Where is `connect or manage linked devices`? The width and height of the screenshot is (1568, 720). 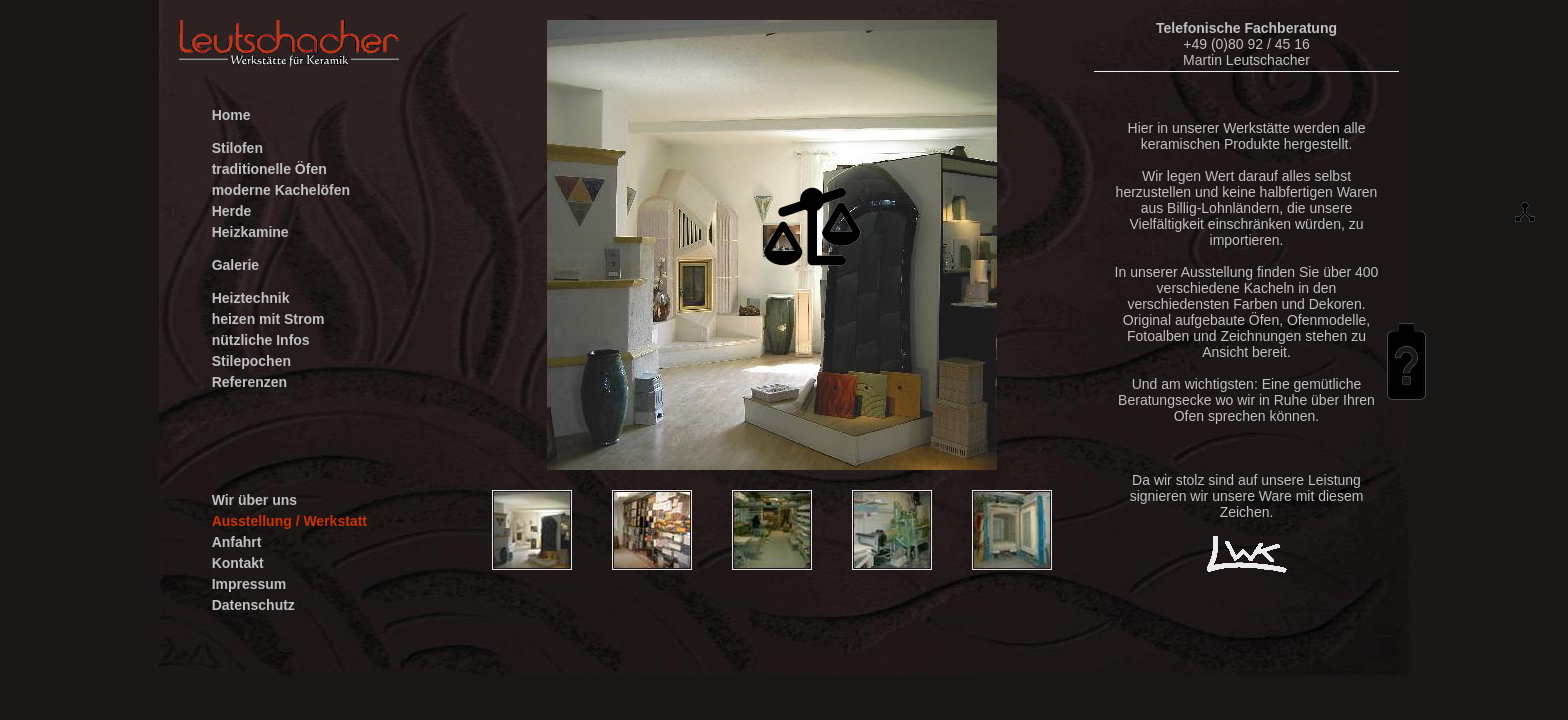
connect or manage linked devices is located at coordinates (1525, 212).